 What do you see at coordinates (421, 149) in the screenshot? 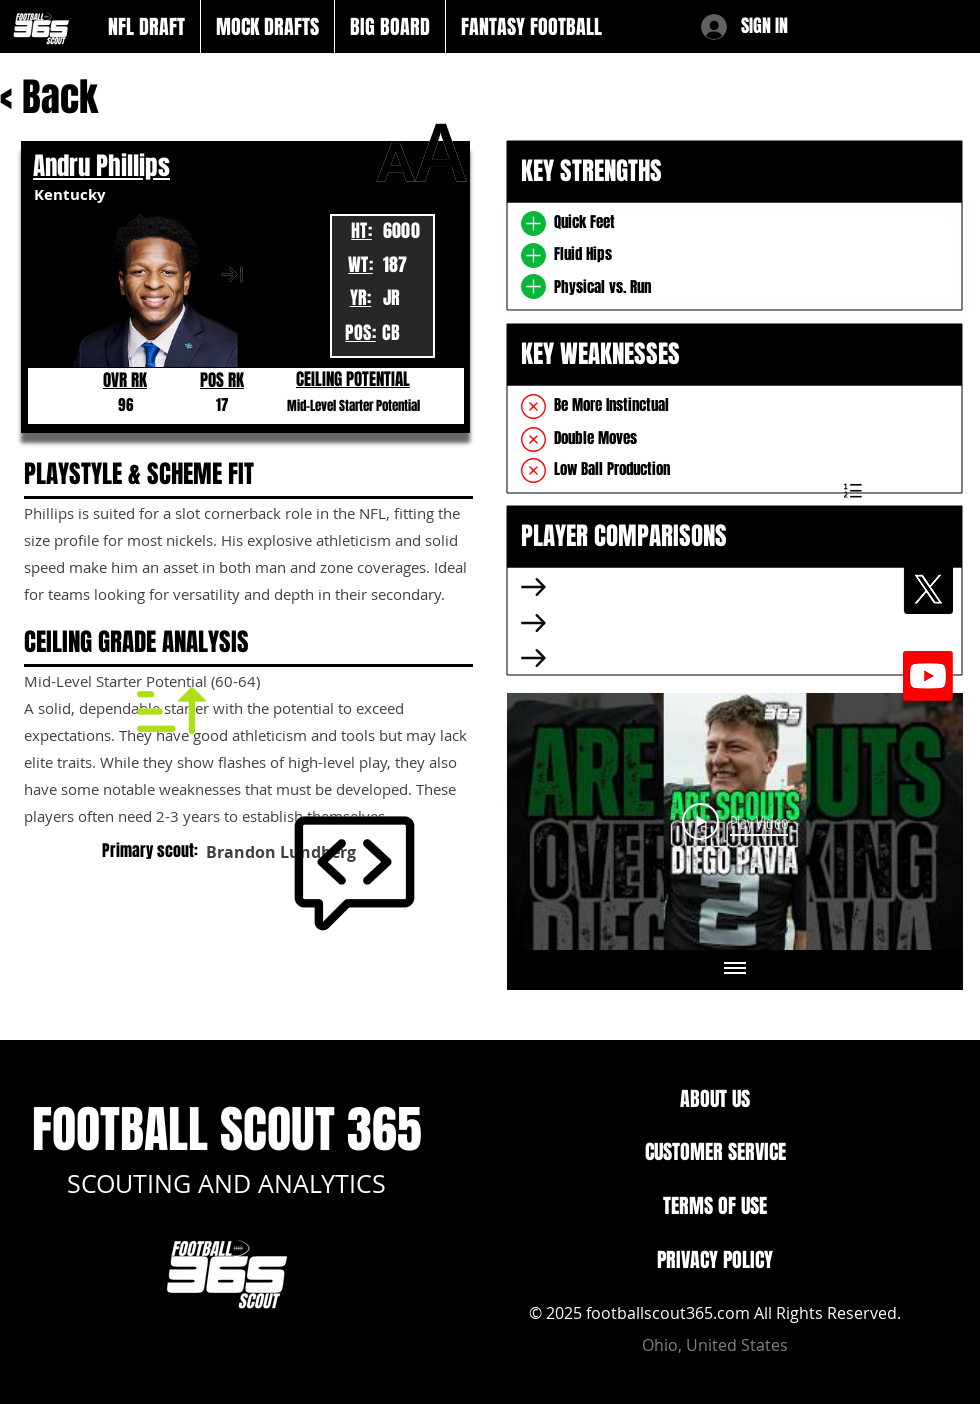
I see `adjust text size settings` at bounding box center [421, 149].